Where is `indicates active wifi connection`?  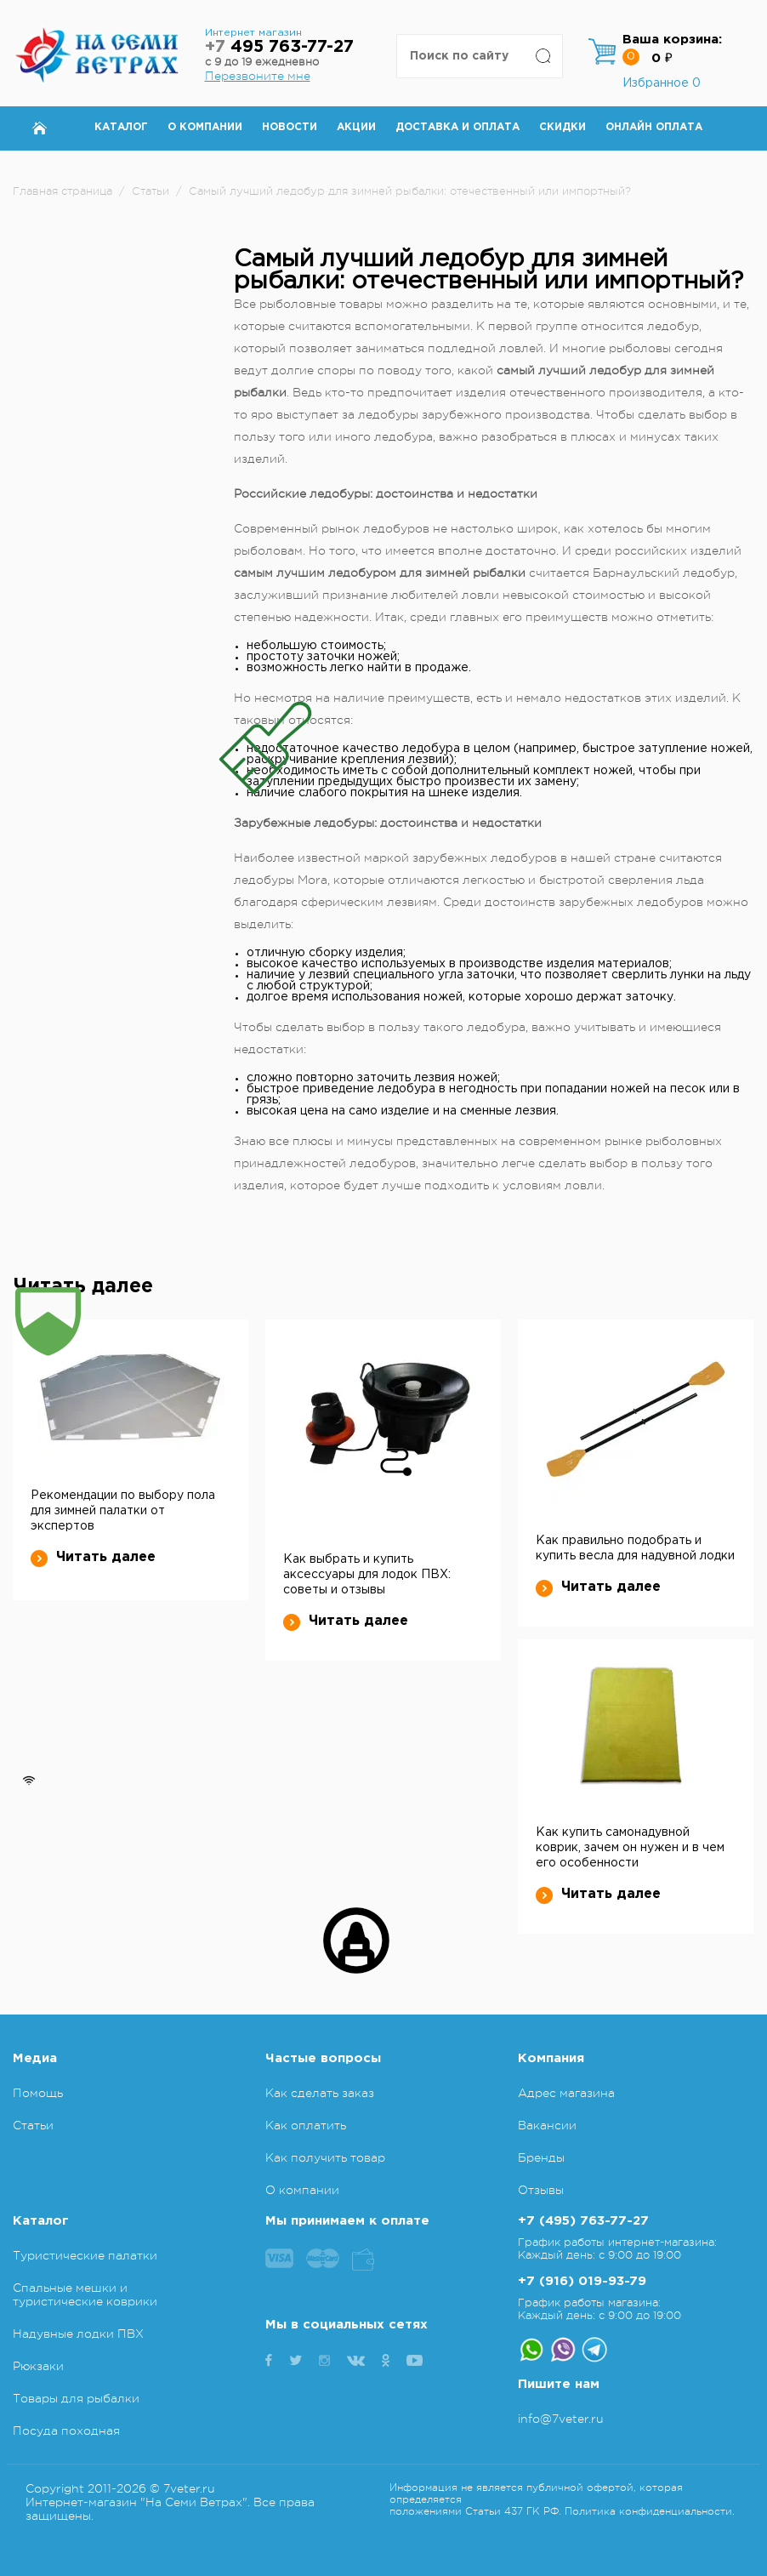
indicates active wifi connection is located at coordinates (29, 1781).